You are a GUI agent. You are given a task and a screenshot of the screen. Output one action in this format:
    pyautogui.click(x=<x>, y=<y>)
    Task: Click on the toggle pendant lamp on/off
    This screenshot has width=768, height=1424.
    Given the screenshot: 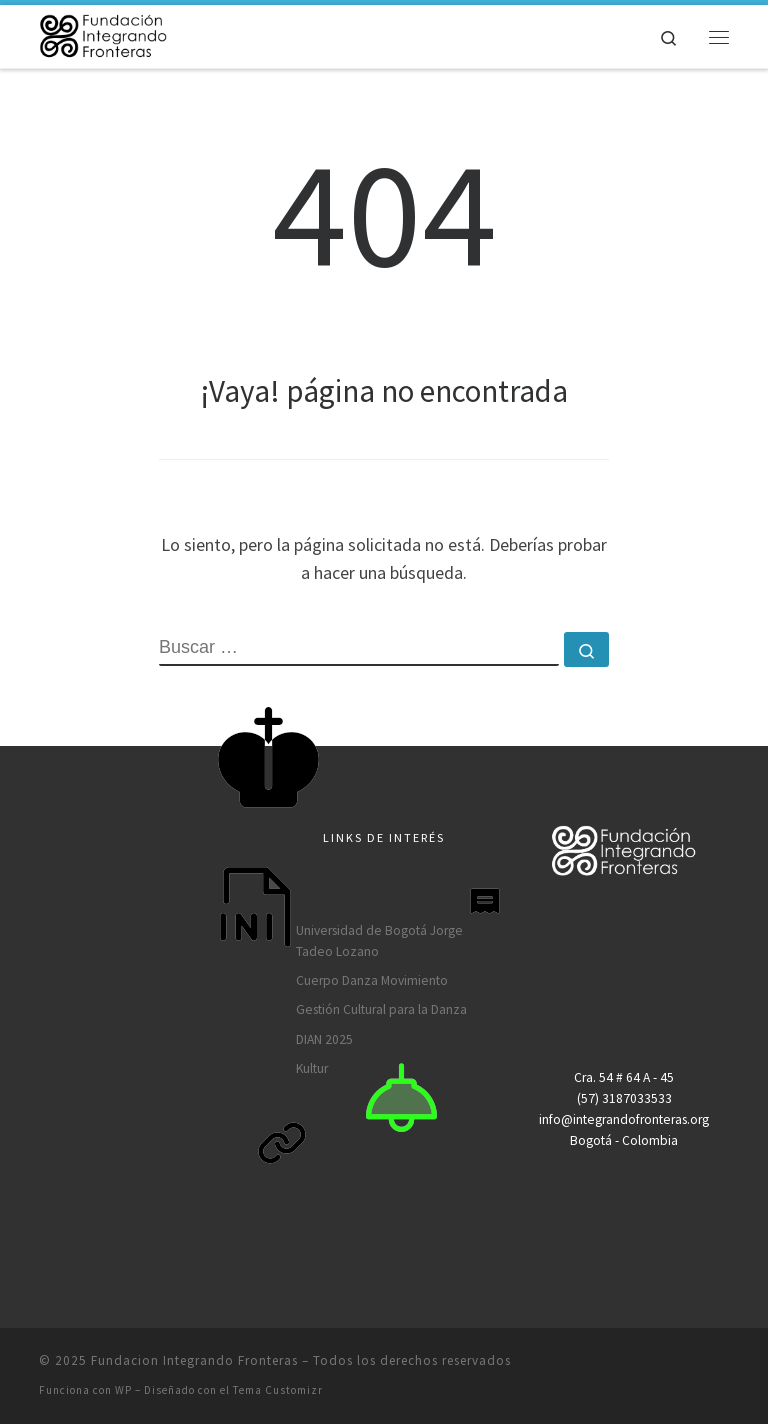 What is the action you would take?
    pyautogui.click(x=401, y=1101)
    